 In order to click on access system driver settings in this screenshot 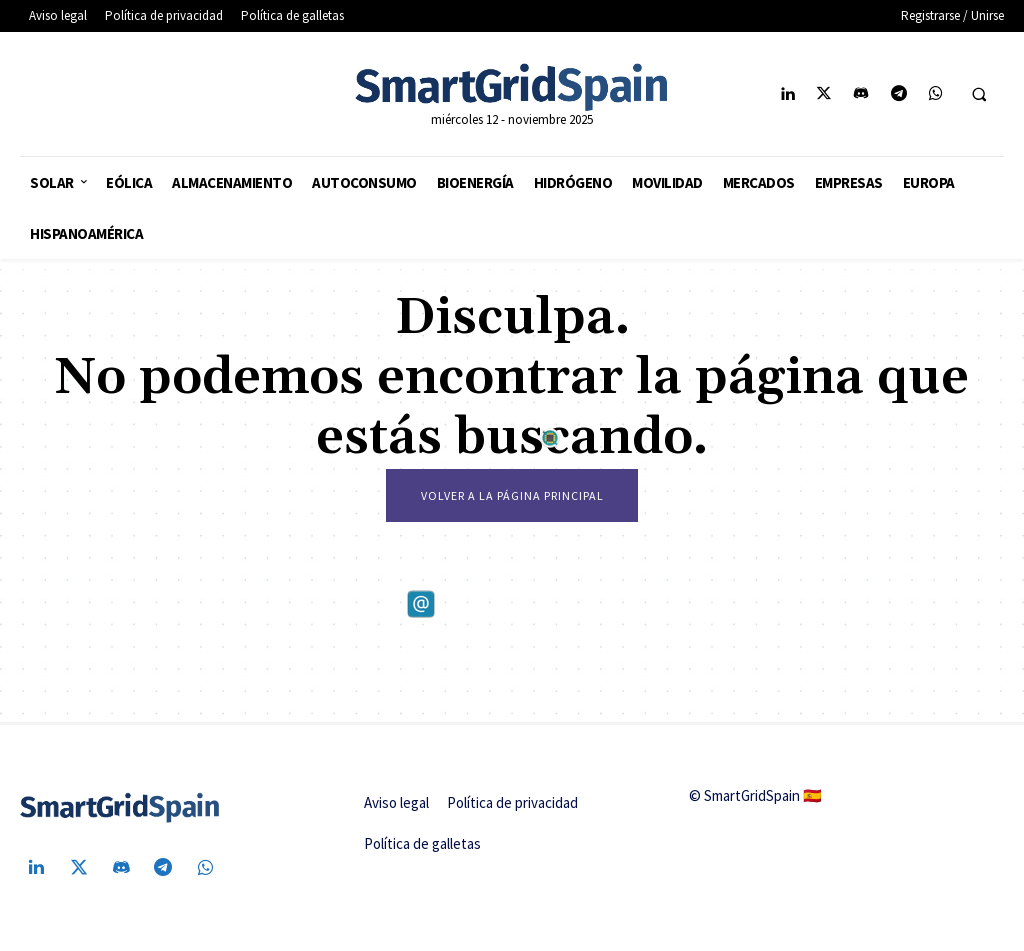, I will do `click(550, 438)`.